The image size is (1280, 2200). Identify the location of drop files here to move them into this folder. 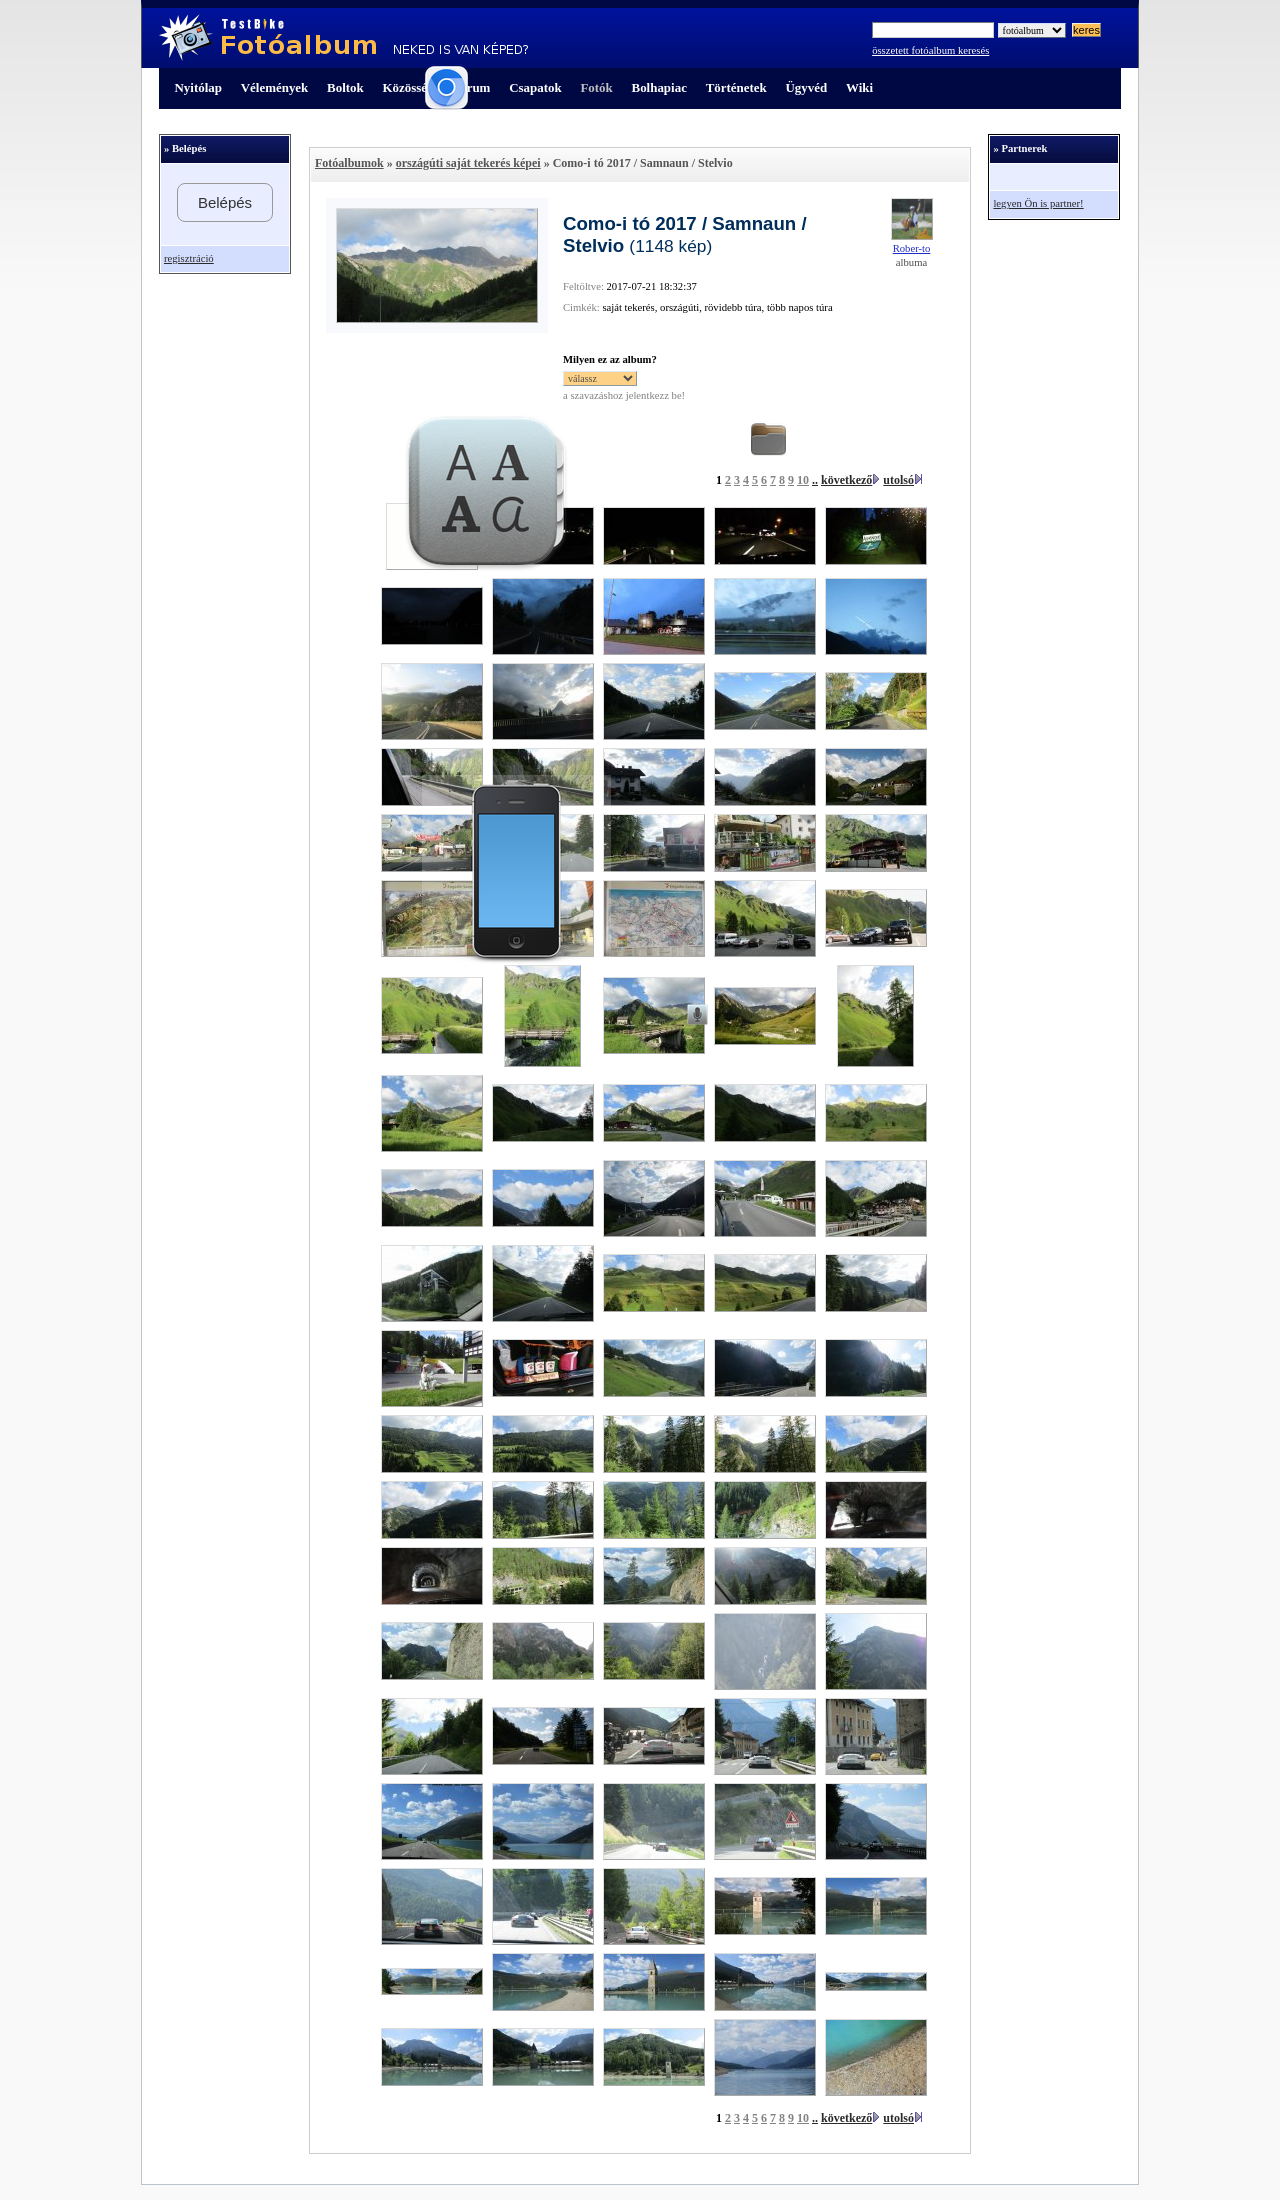
(768, 438).